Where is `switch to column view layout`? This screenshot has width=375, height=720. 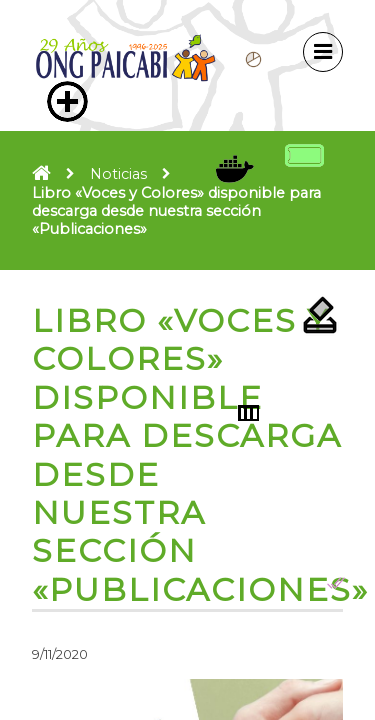
switch to column view layout is located at coordinates (248, 414).